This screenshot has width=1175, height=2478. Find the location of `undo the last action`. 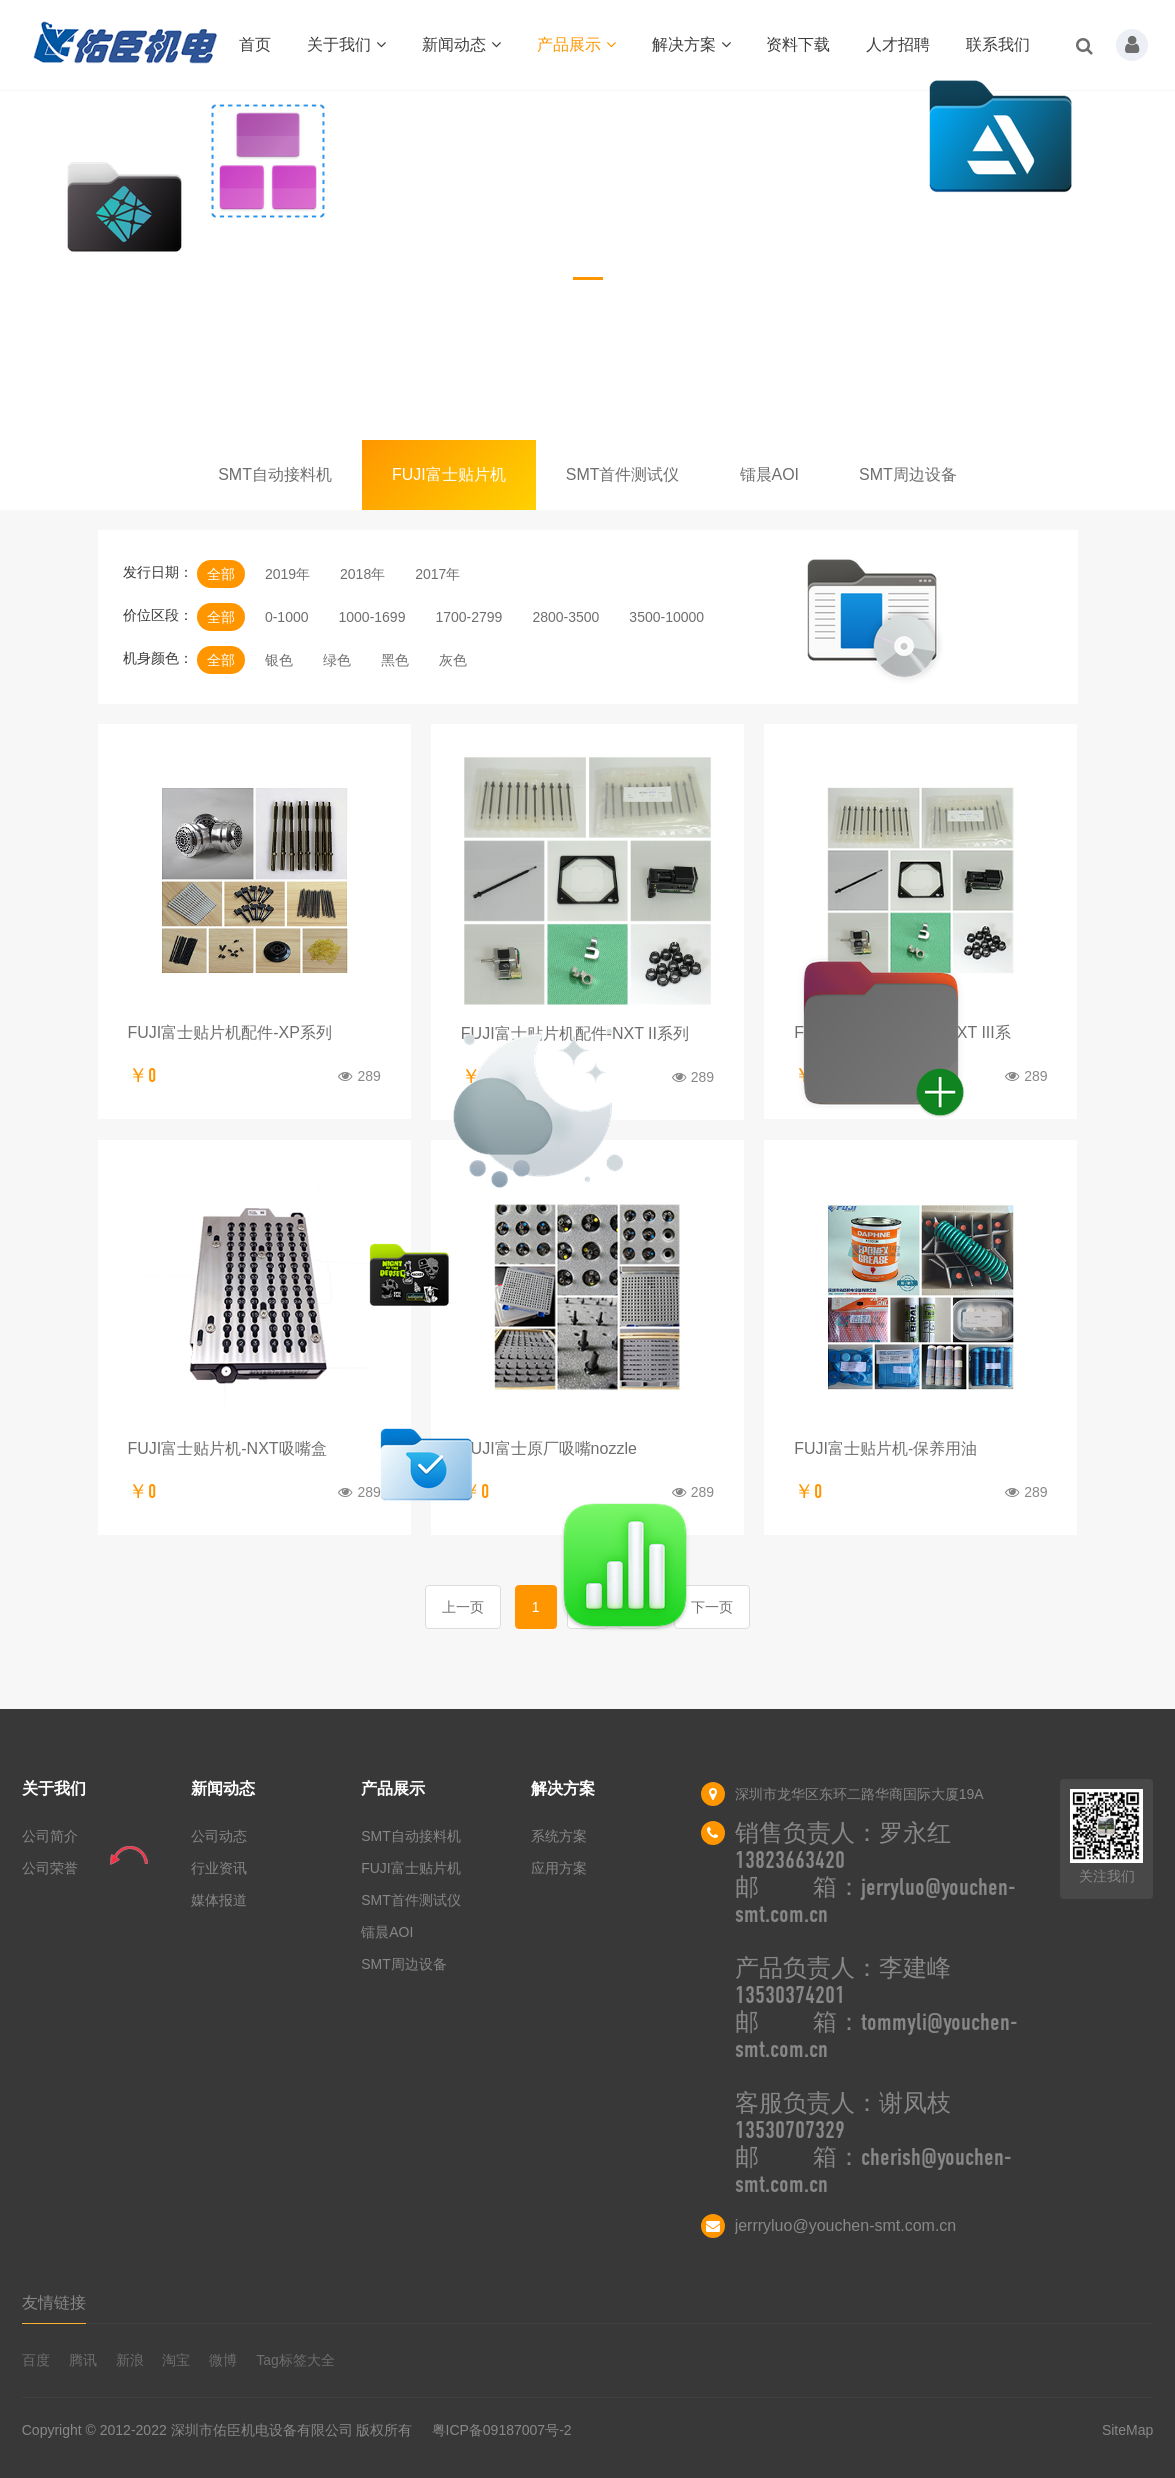

undo the last action is located at coordinates (130, 1855).